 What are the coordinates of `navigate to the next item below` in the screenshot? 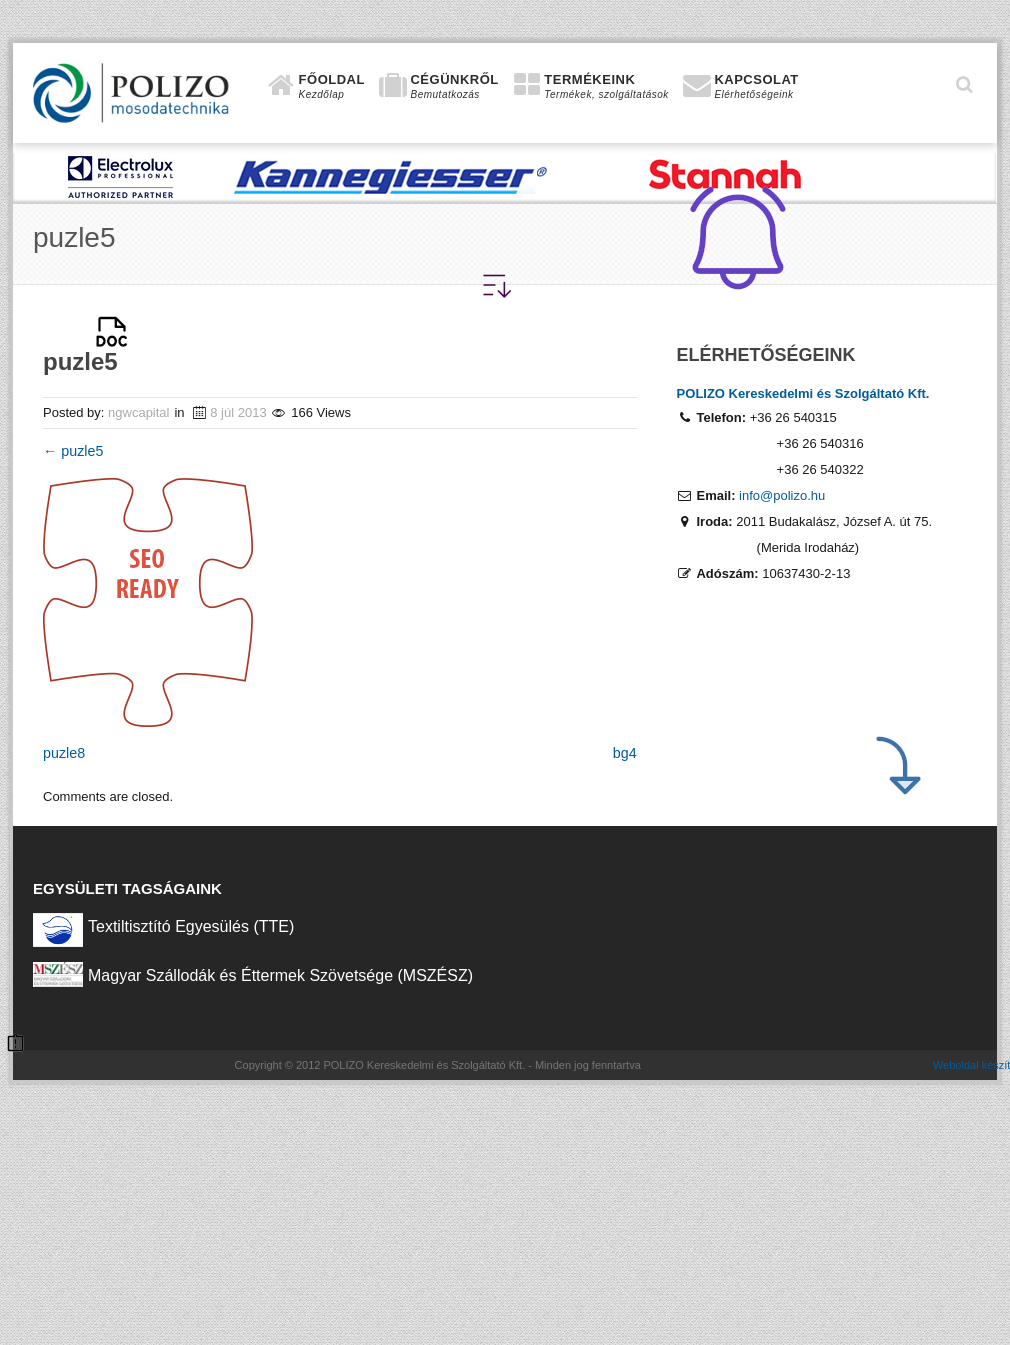 It's located at (898, 765).